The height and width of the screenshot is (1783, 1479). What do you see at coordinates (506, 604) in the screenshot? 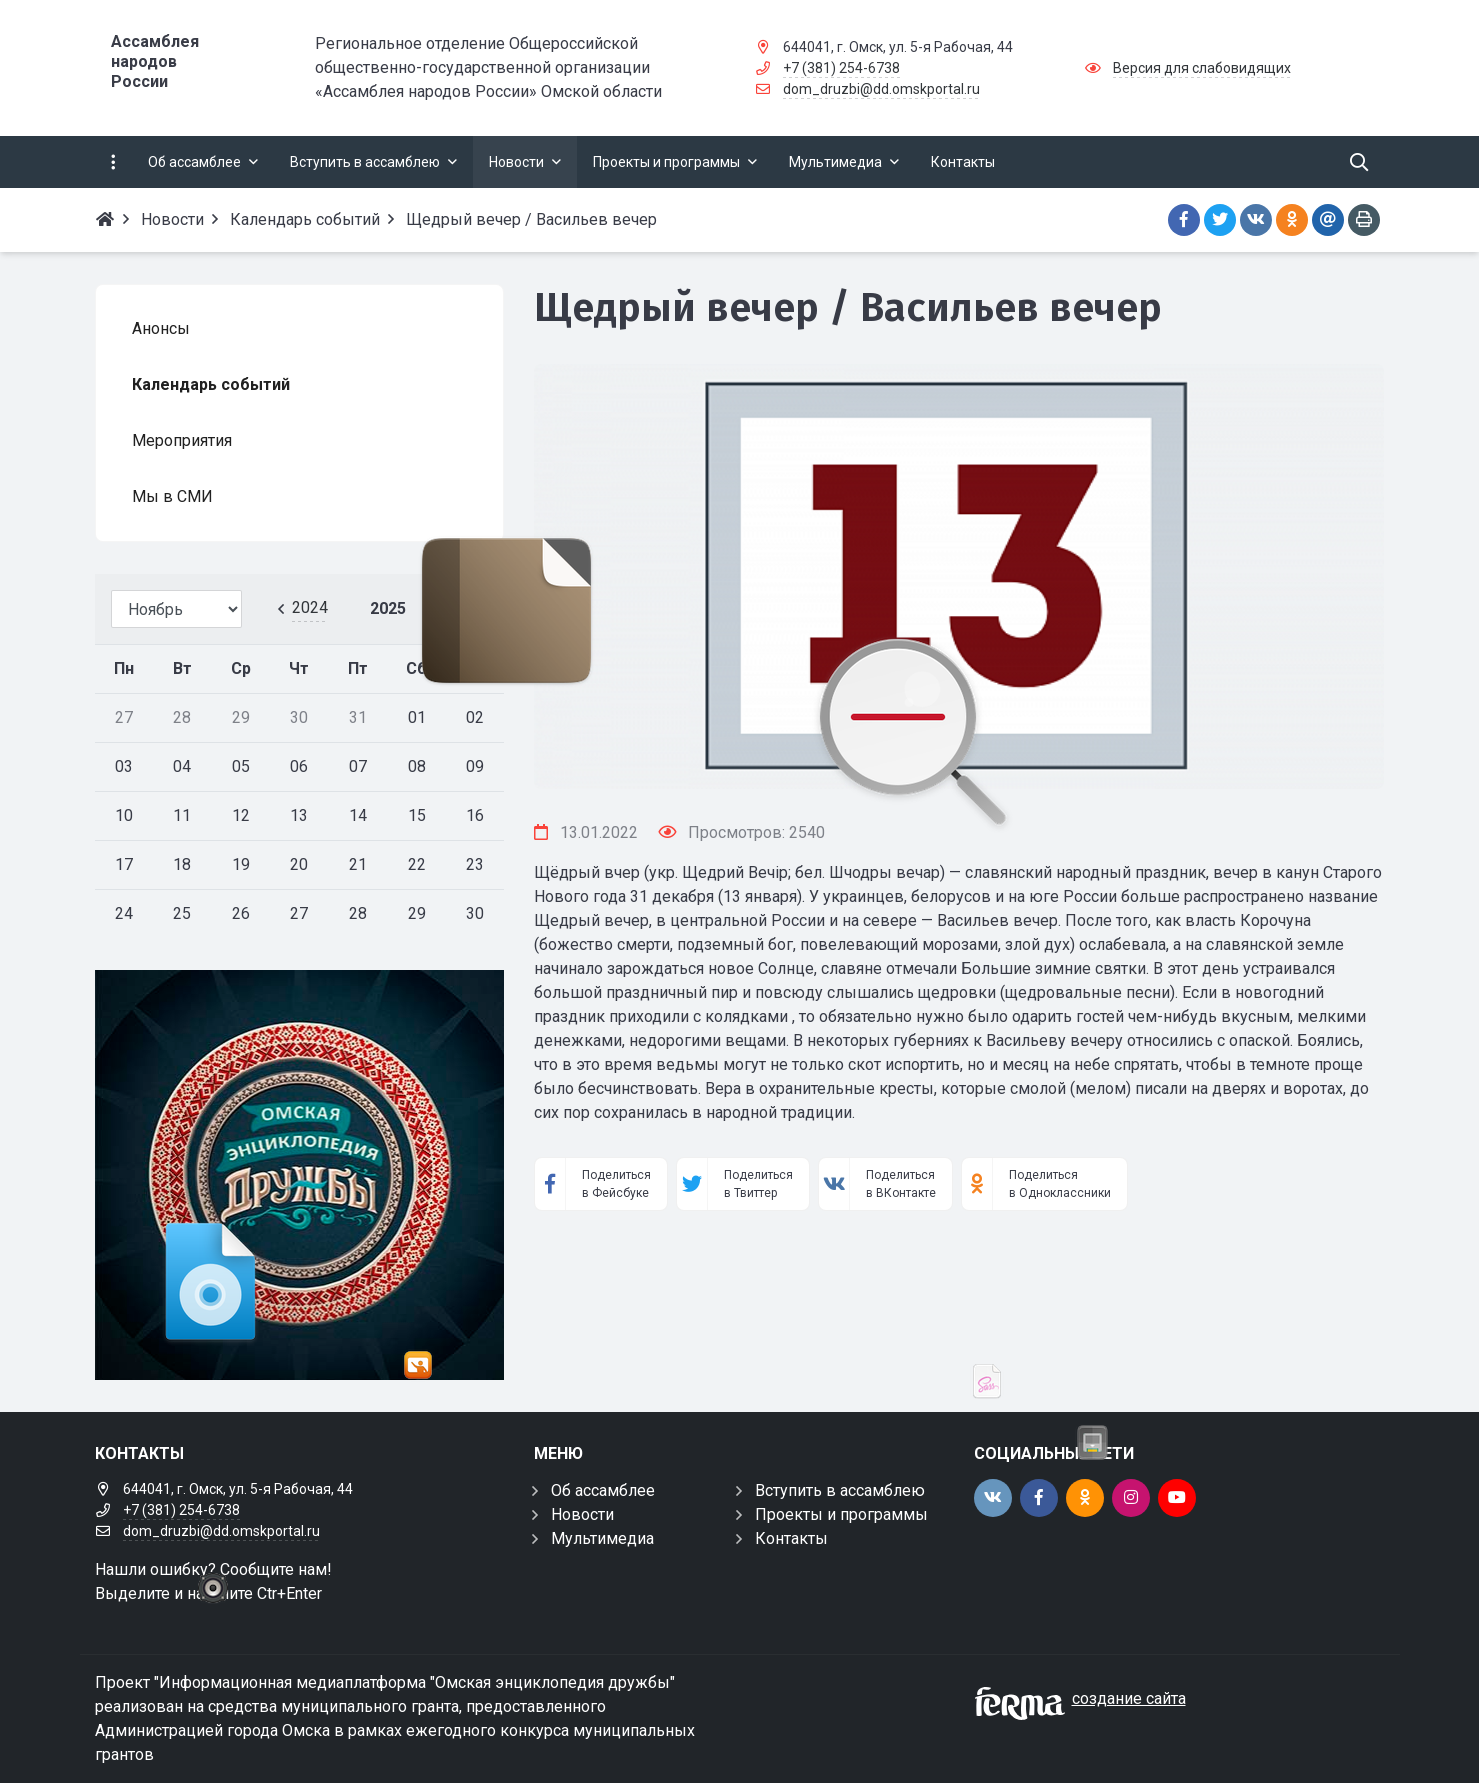
I see `change desktop wallpaper settings` at bounding box center [506, 604].